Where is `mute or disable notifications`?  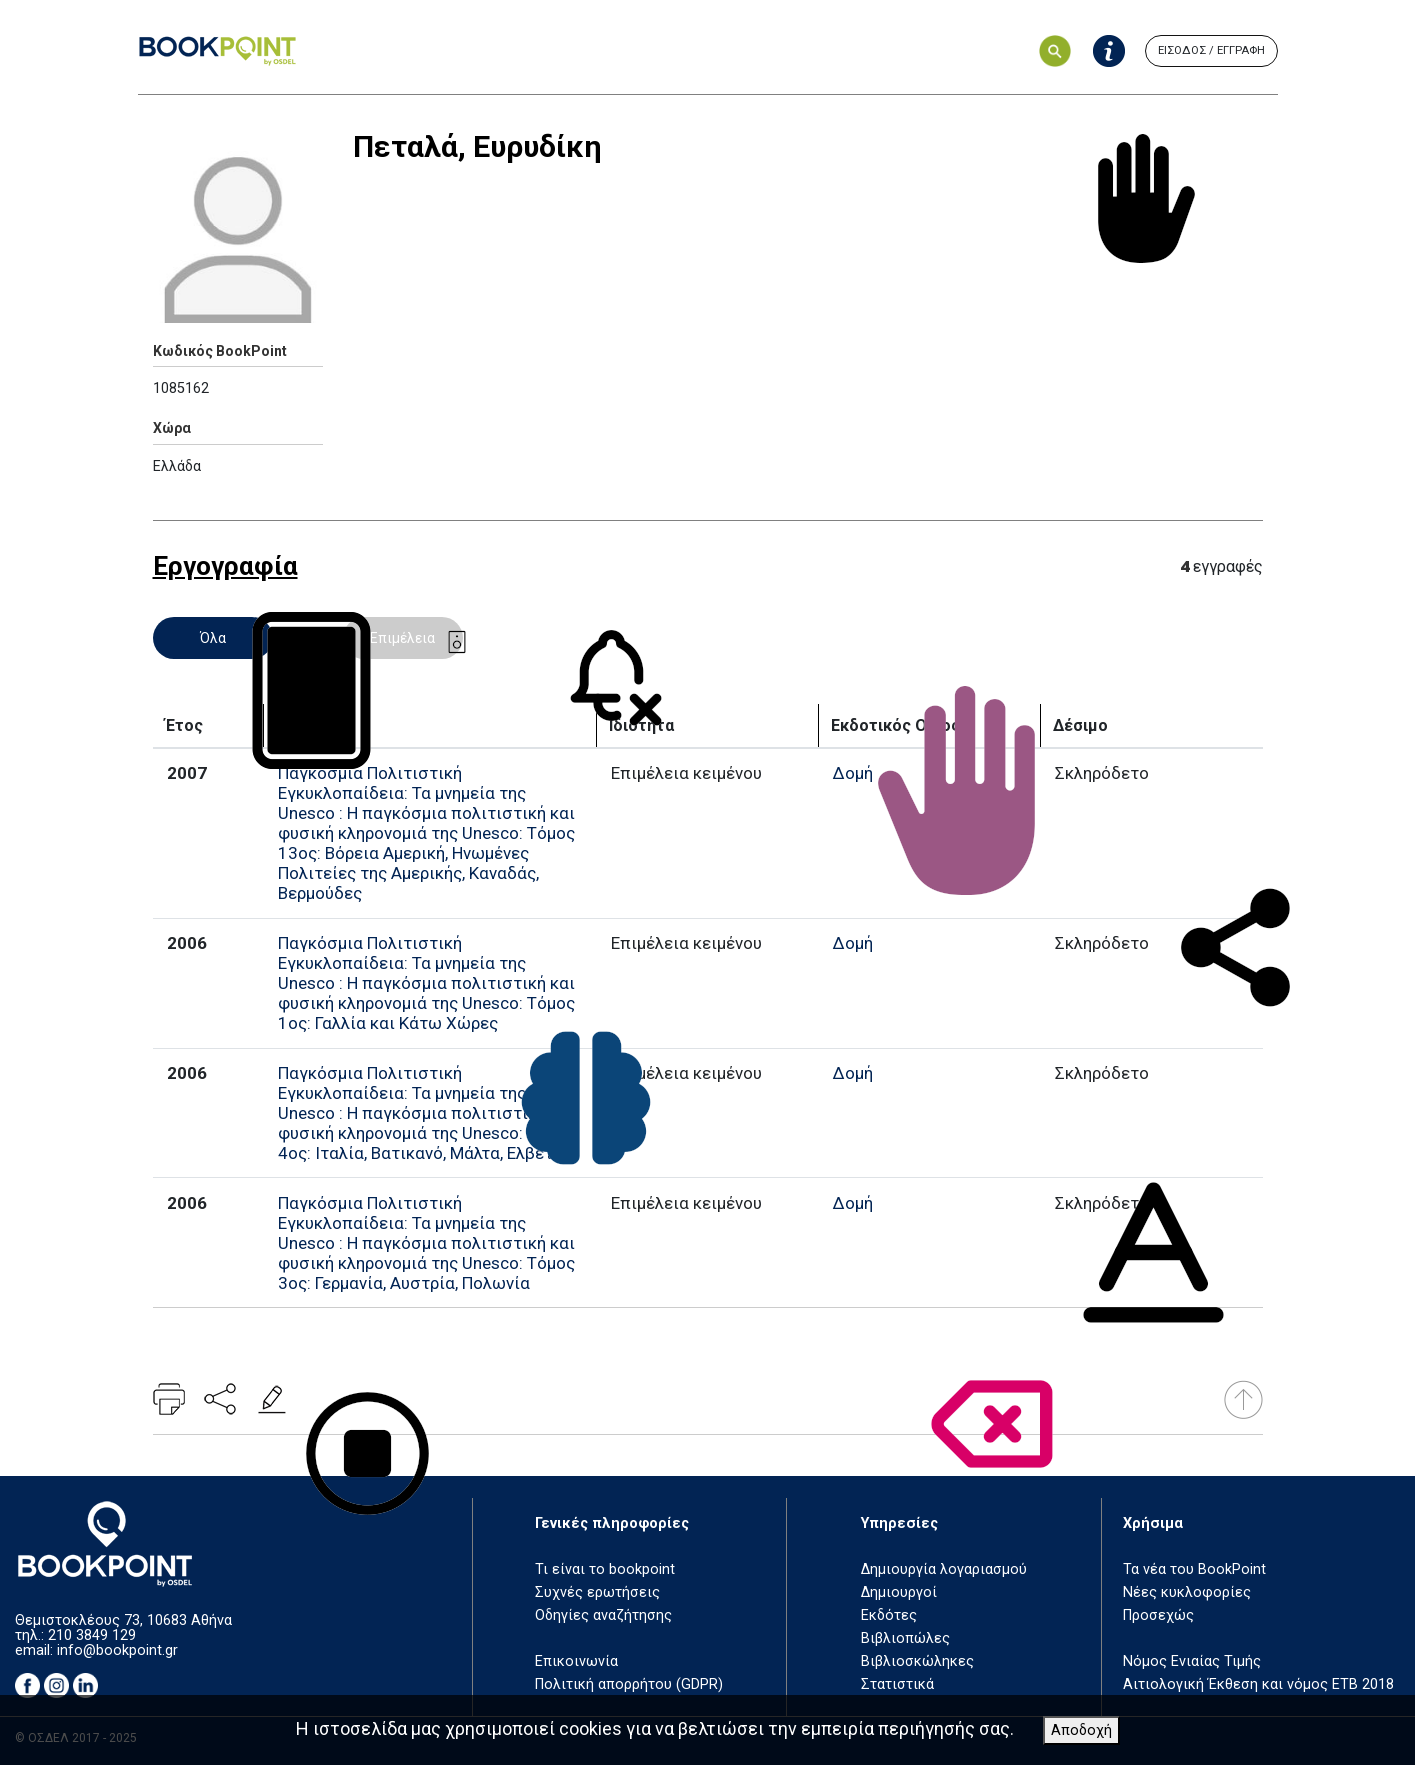
mute or disable notifications is located at coordinates (611, 675).